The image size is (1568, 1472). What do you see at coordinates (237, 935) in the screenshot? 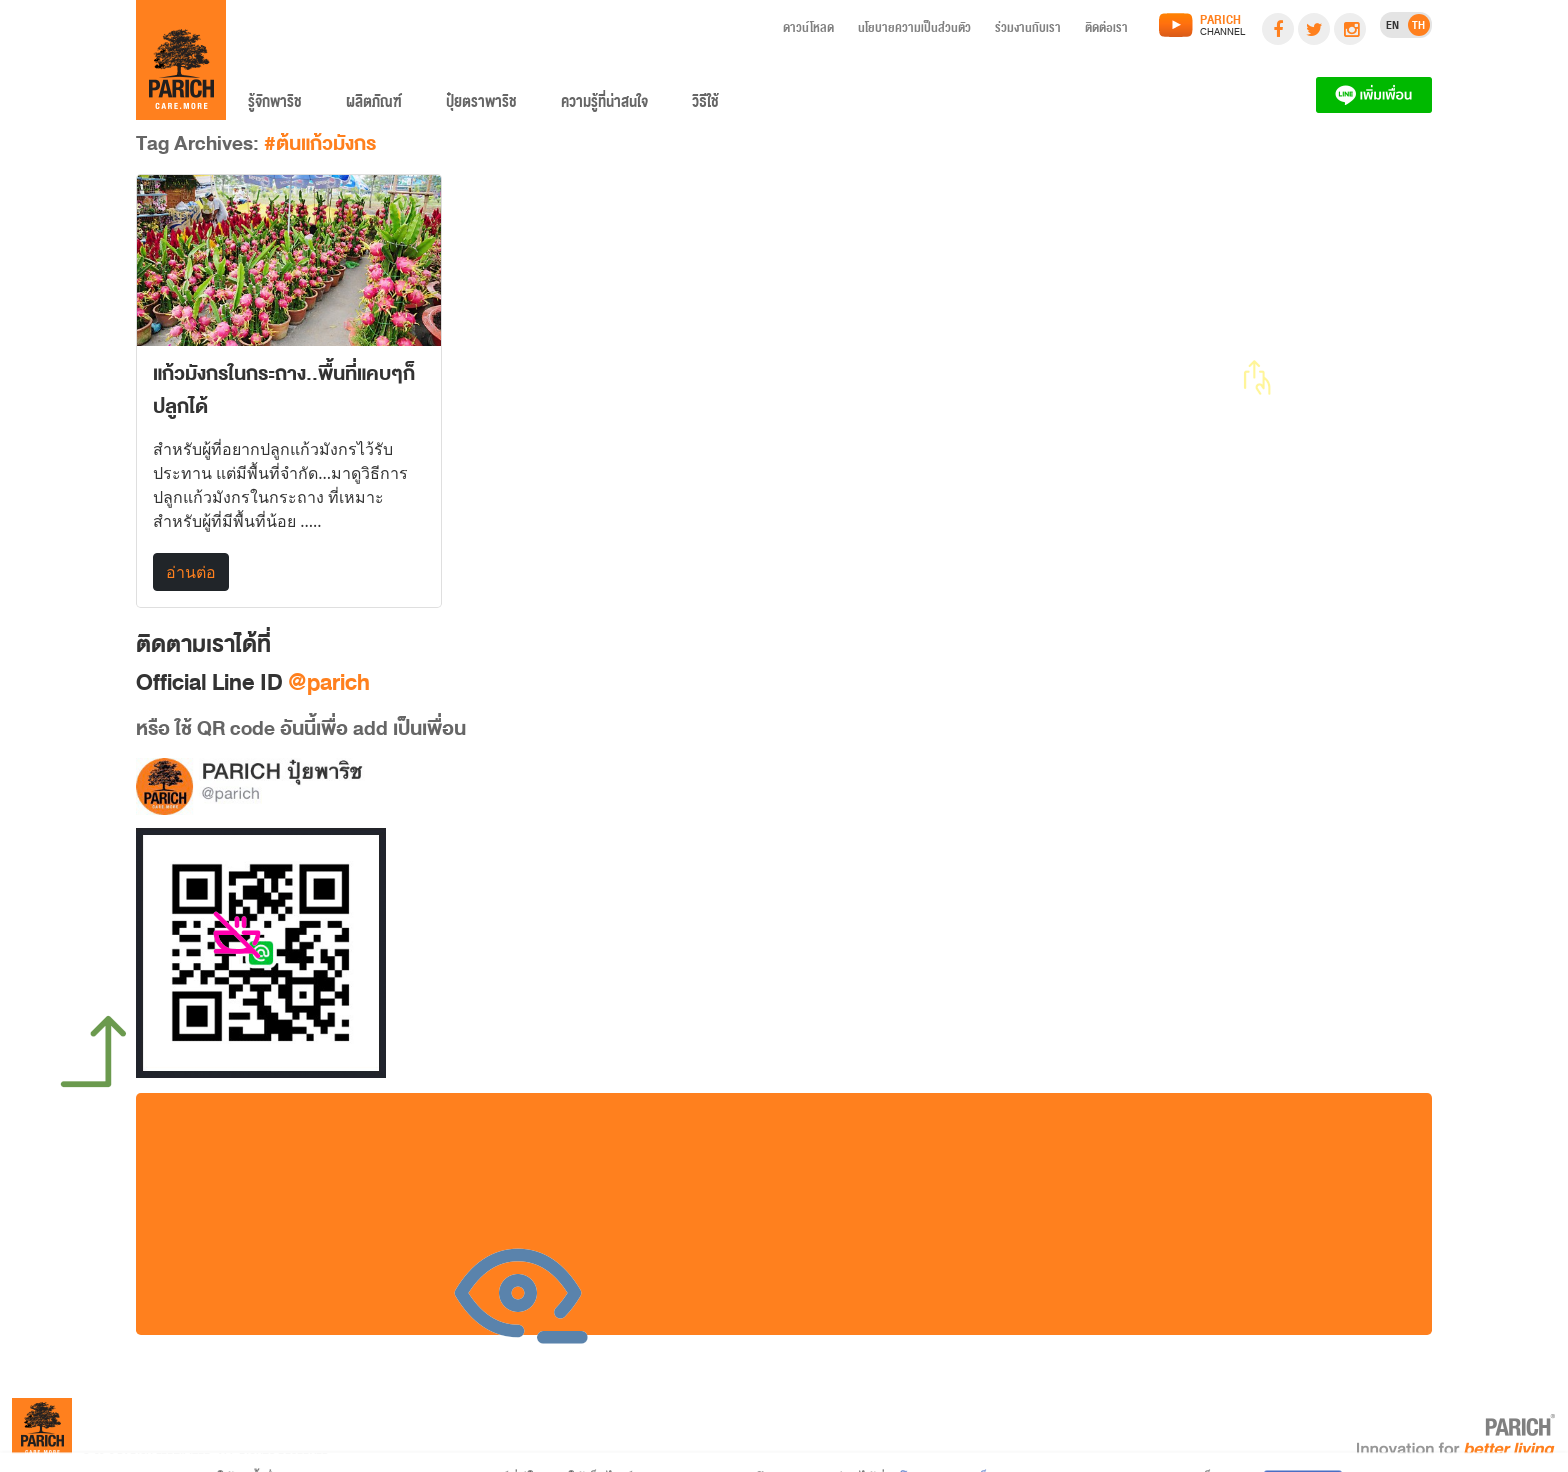
I see `soup or hot food unavailable` at bounding box center [237, 935].